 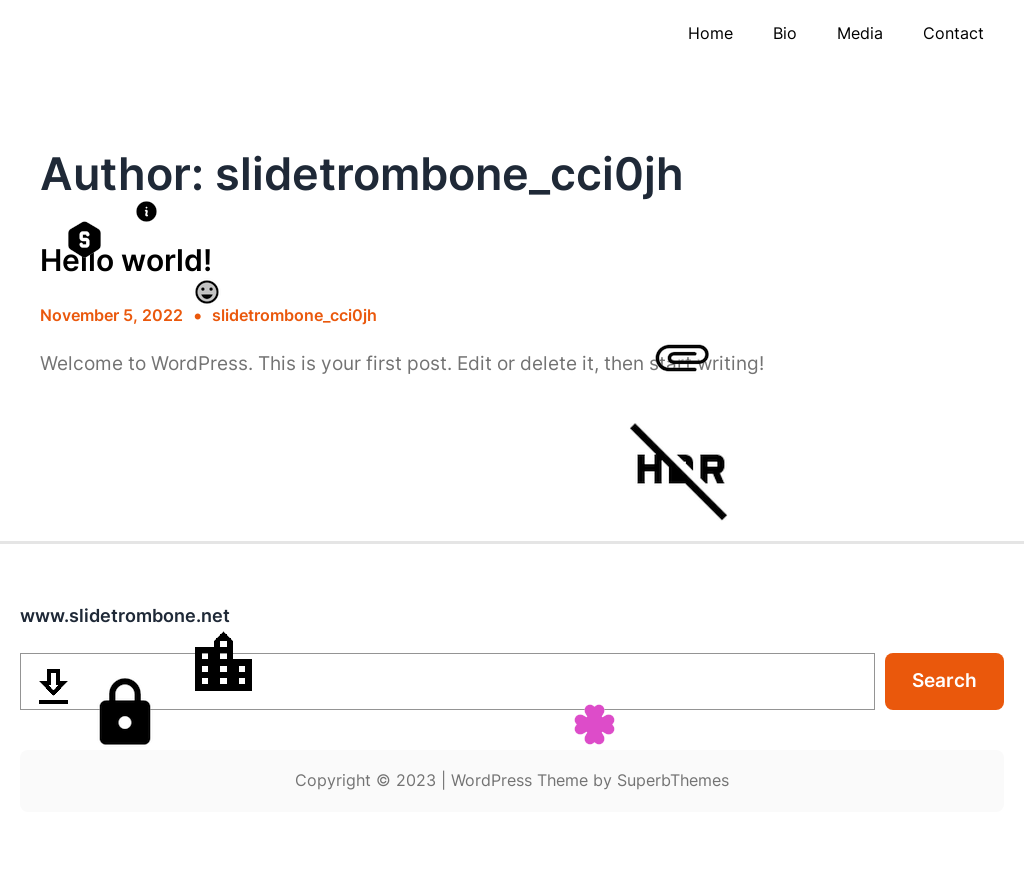 What do you see at coordinates (125, 713) in the screenshot?
I see `lock or secure this item` at bounding box center [125, 713].